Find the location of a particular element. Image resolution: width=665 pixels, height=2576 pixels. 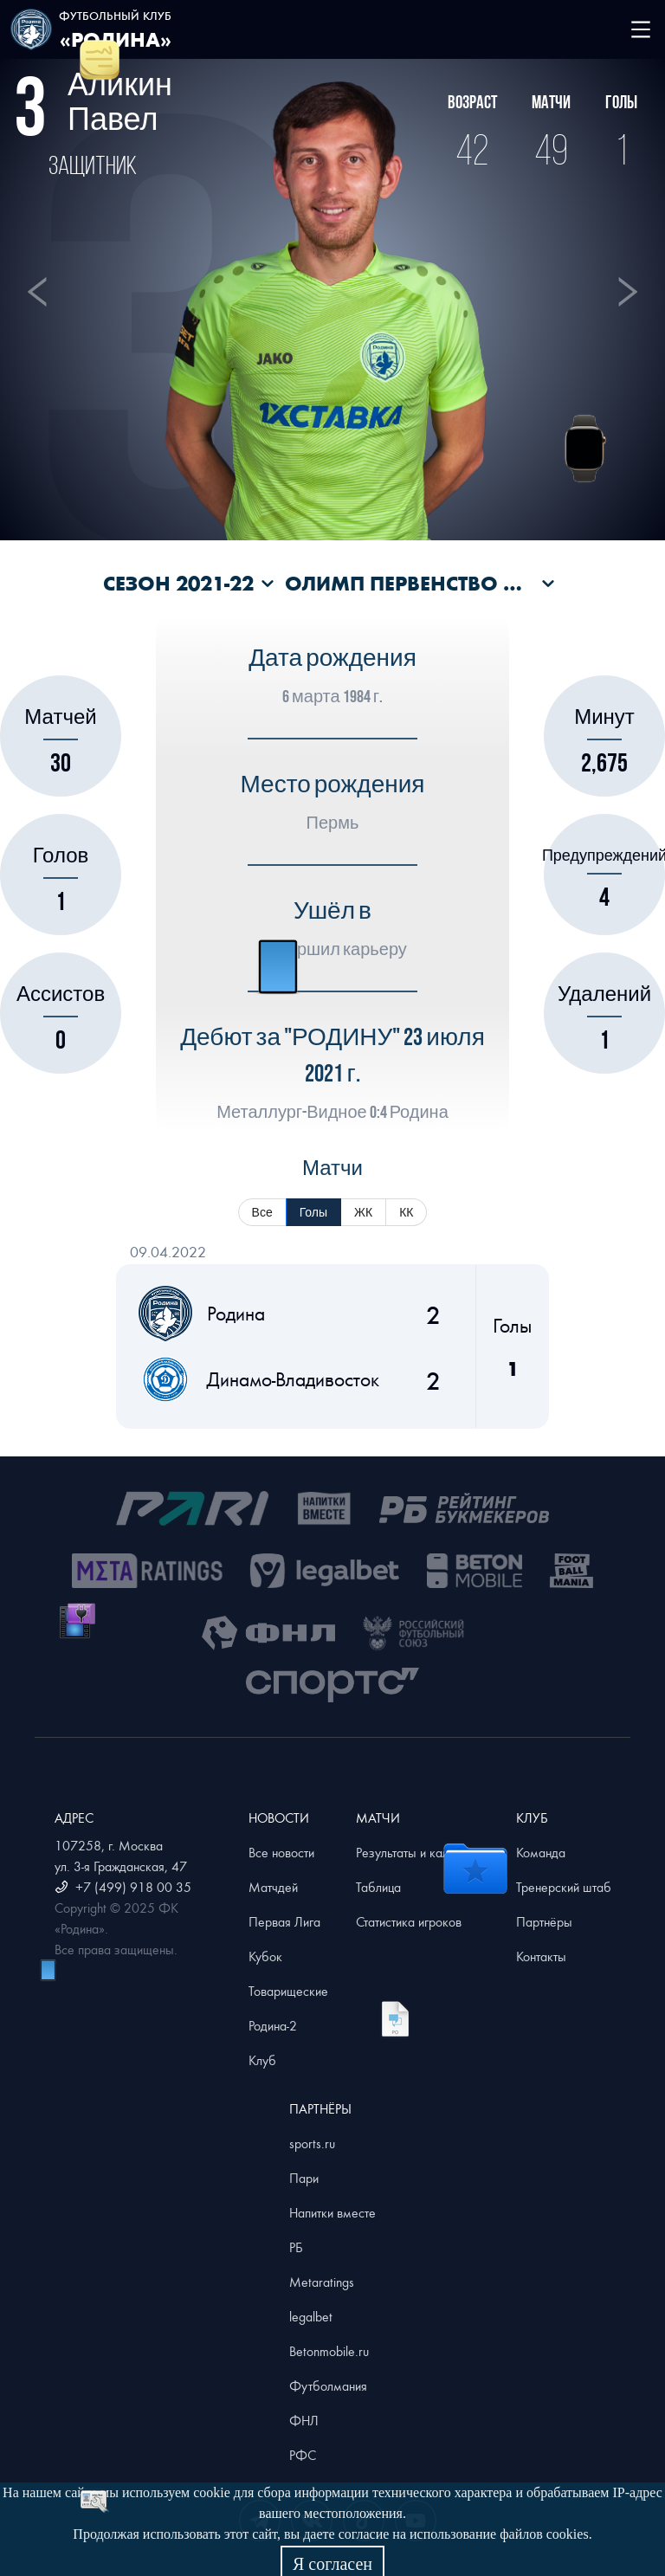

access user account settings is located at coordinates (94, 2498).